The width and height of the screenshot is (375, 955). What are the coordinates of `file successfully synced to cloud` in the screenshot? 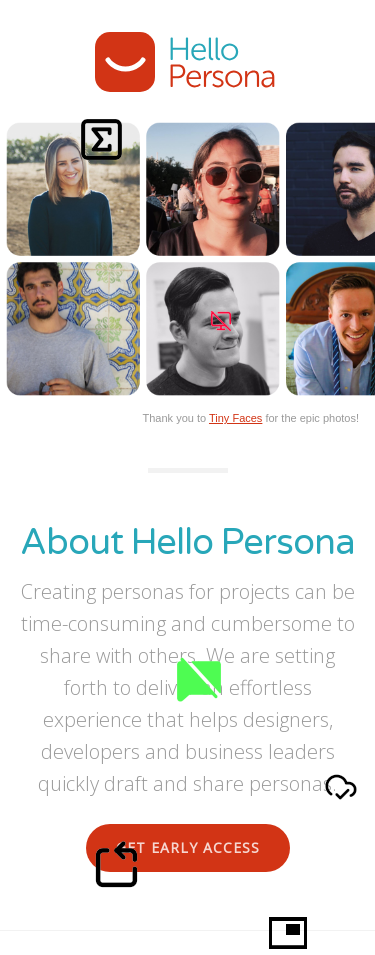 It's located at (341, 786).